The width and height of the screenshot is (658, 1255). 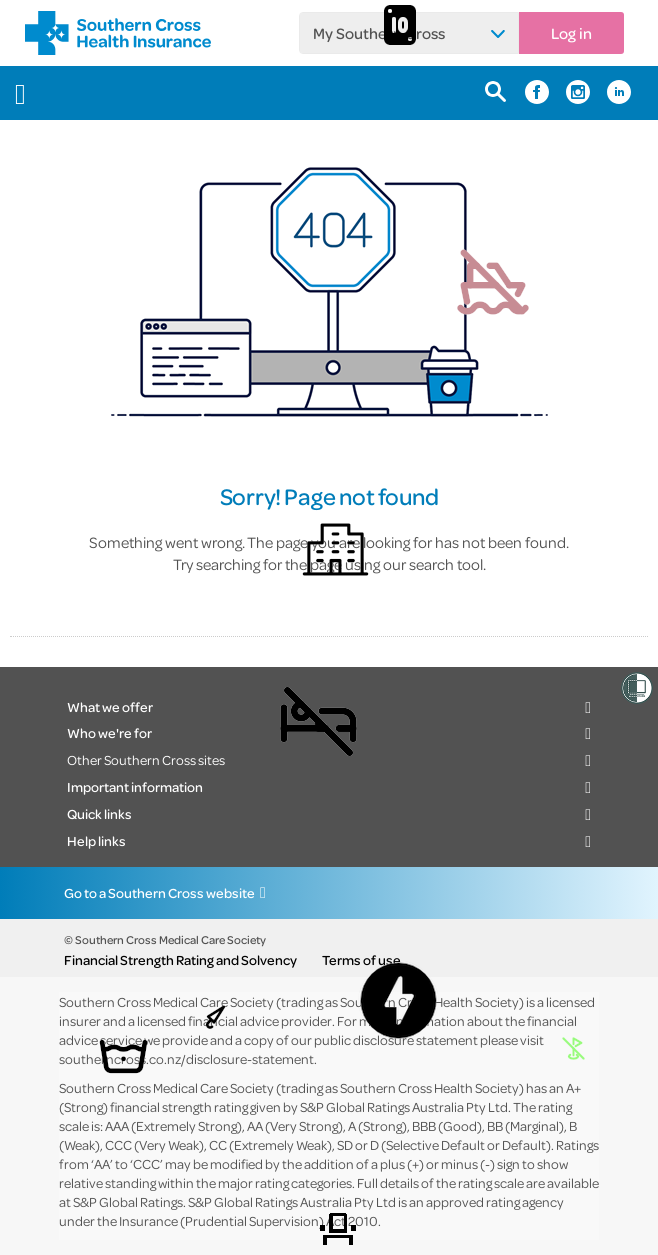 What do you see at coordinates (398, 1000) in the screenshot?
I see `indicates offline or cached content available` at bounding box center [398, 1000].